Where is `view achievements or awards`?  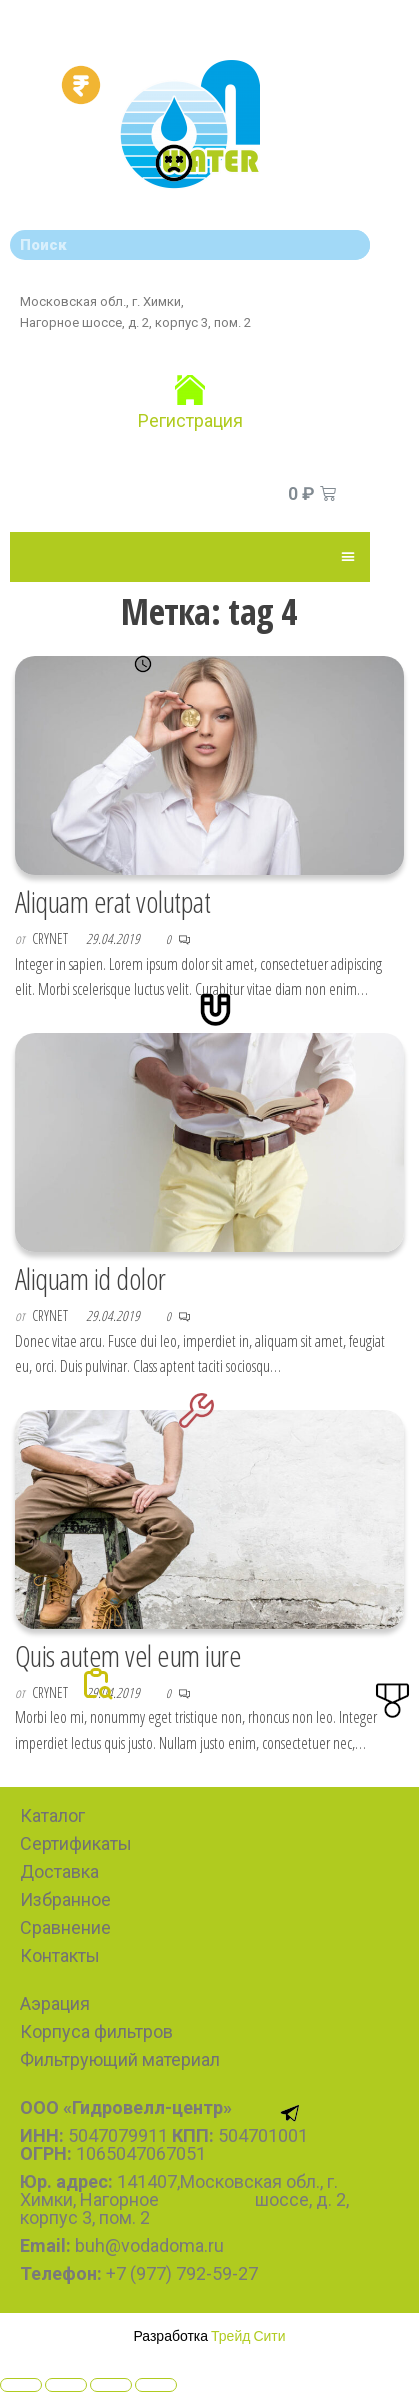 view achievements or awards is located at coordinates (392, 1698).